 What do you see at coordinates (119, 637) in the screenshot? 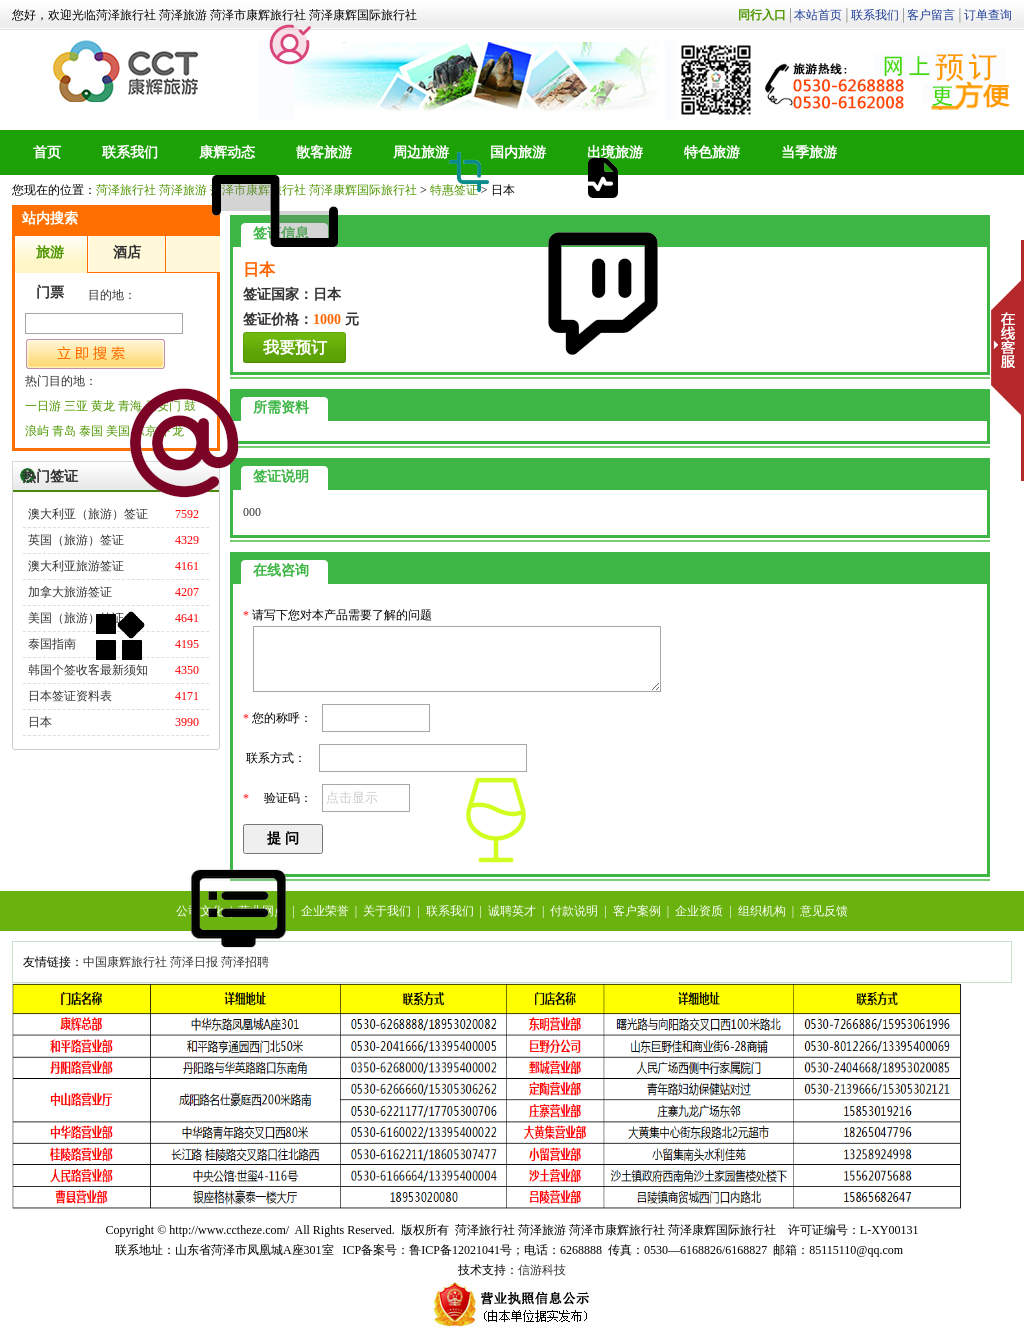
I see `access widgets or mini-apps` at bounding box center [119, 637].